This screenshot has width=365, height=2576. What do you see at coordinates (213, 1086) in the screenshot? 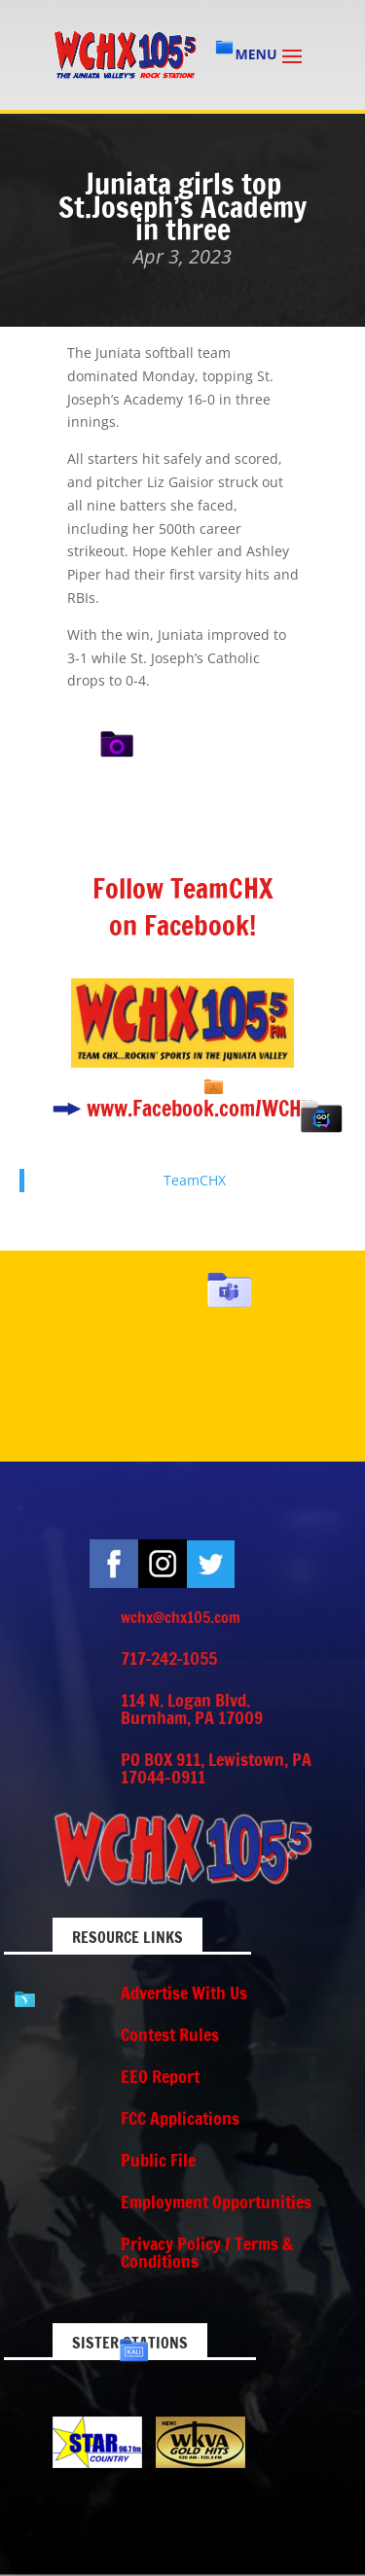
I see `open templates folder` at bounding box center [213, 1086].